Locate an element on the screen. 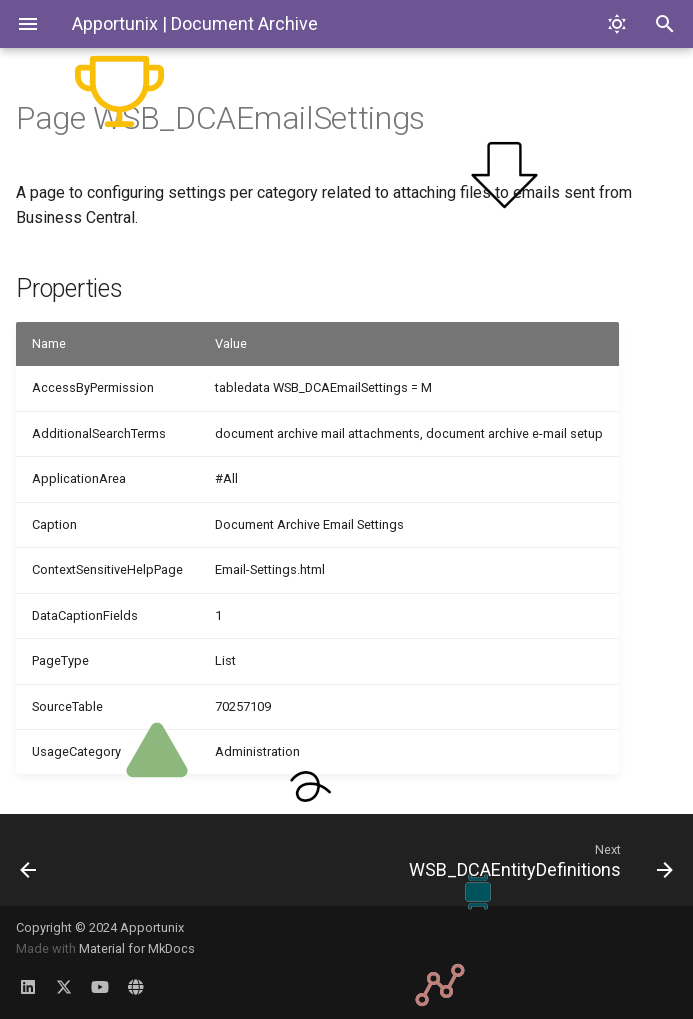 The width and height of the screenshot is (693, 1019). download a file or content is located at coordinates (504, 172).